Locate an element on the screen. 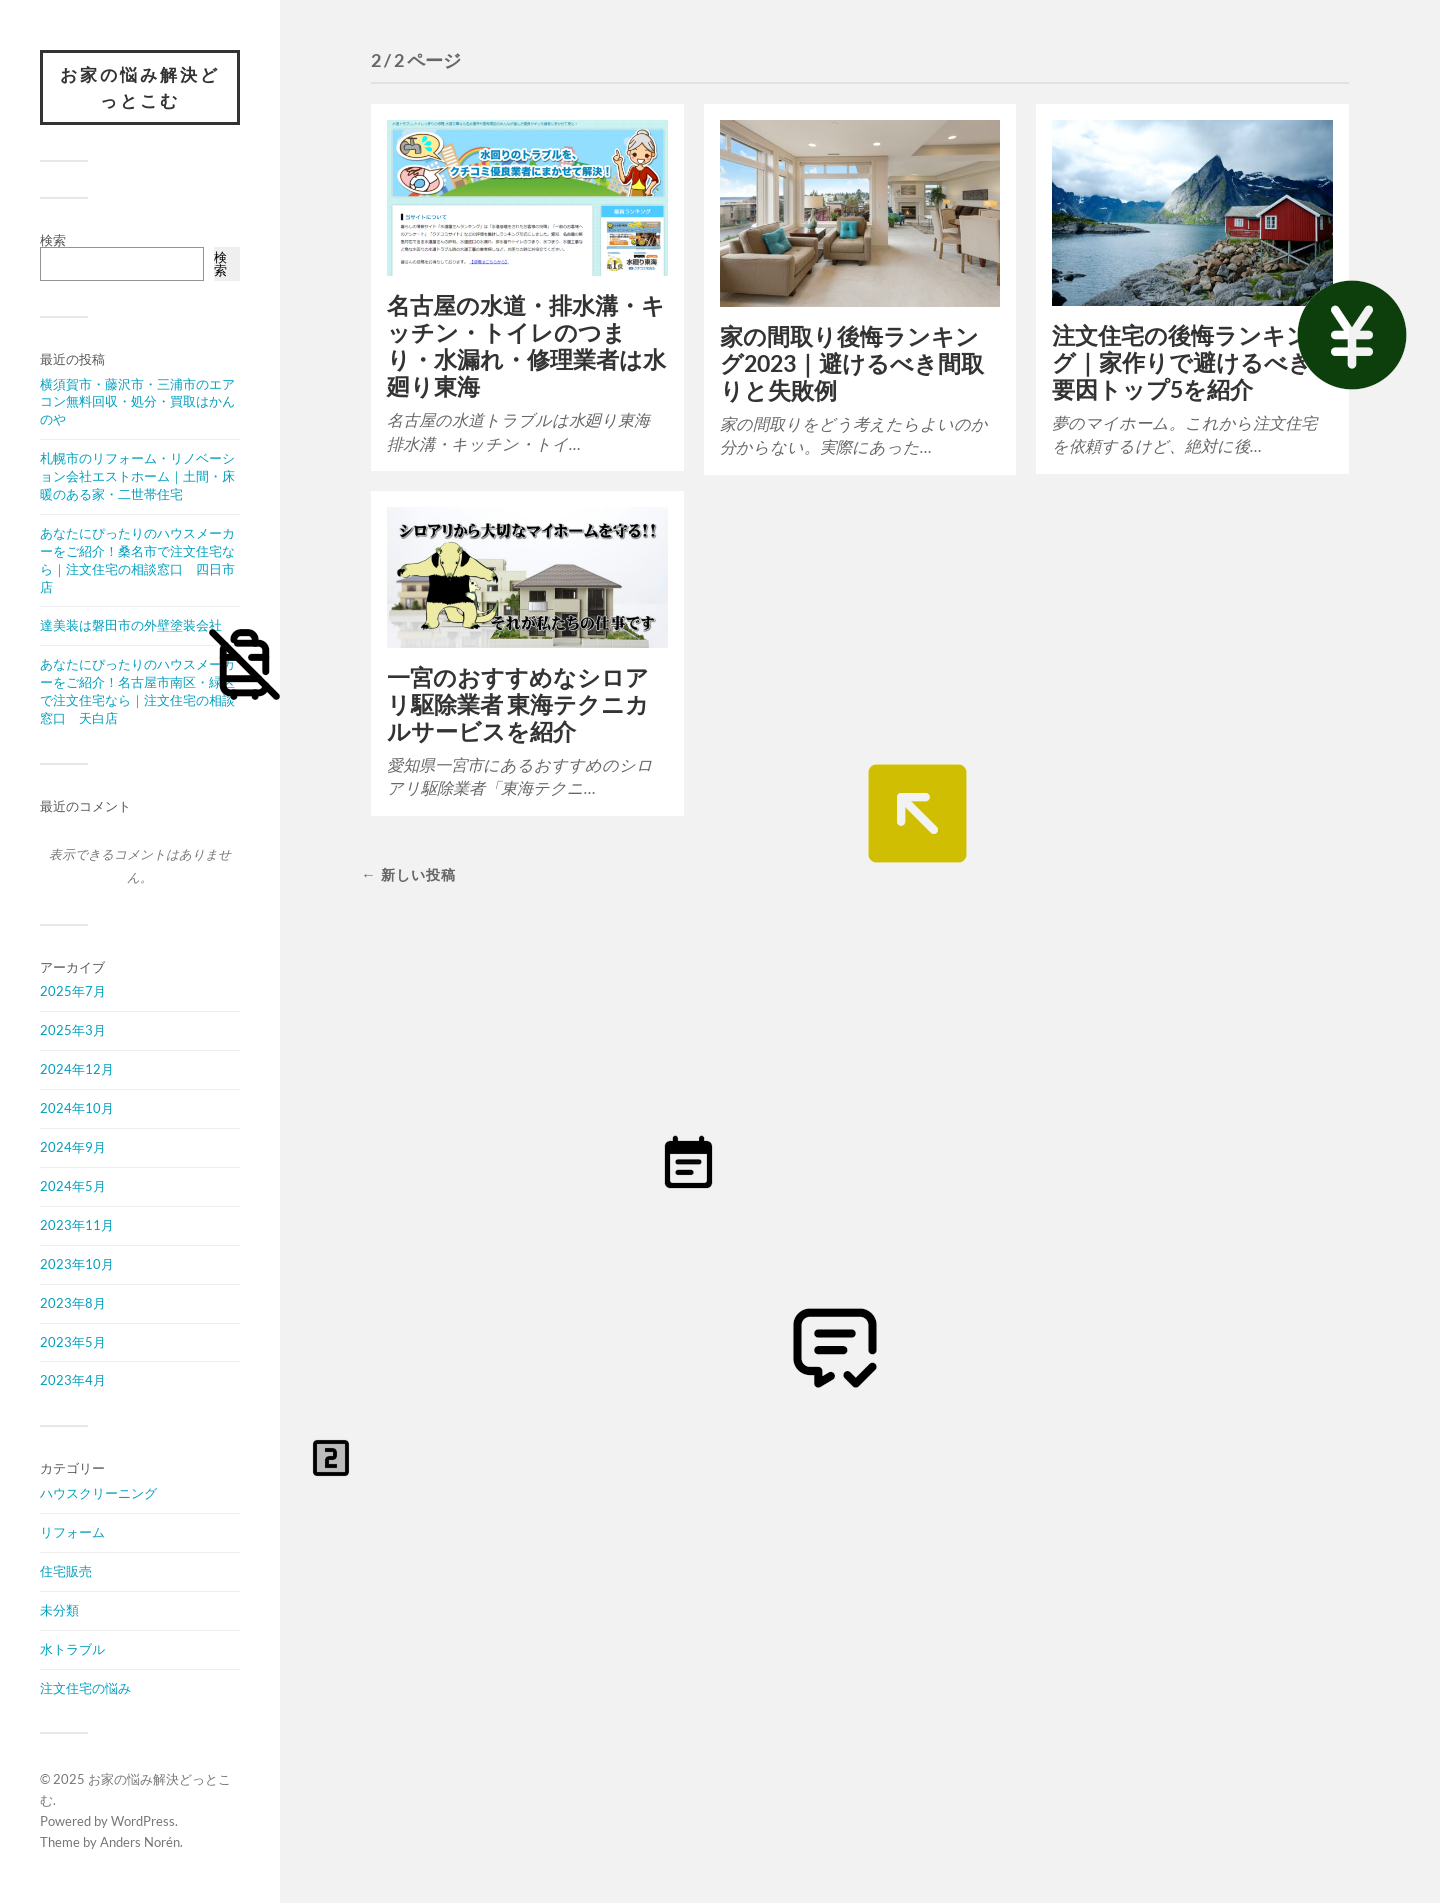 The height and width of the screenshot is (1903, 1440). navigate to the top-left or return to origin is located at coordinates (917, 813).